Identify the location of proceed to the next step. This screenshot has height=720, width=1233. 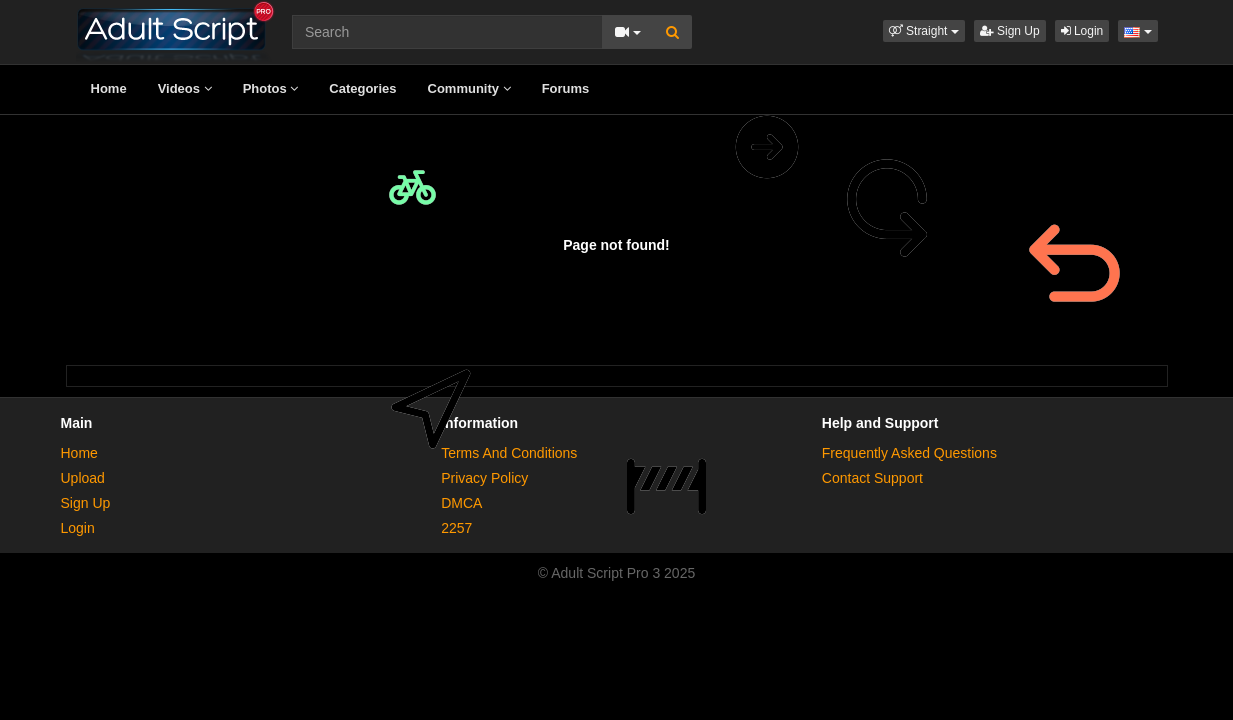
(767, 147).